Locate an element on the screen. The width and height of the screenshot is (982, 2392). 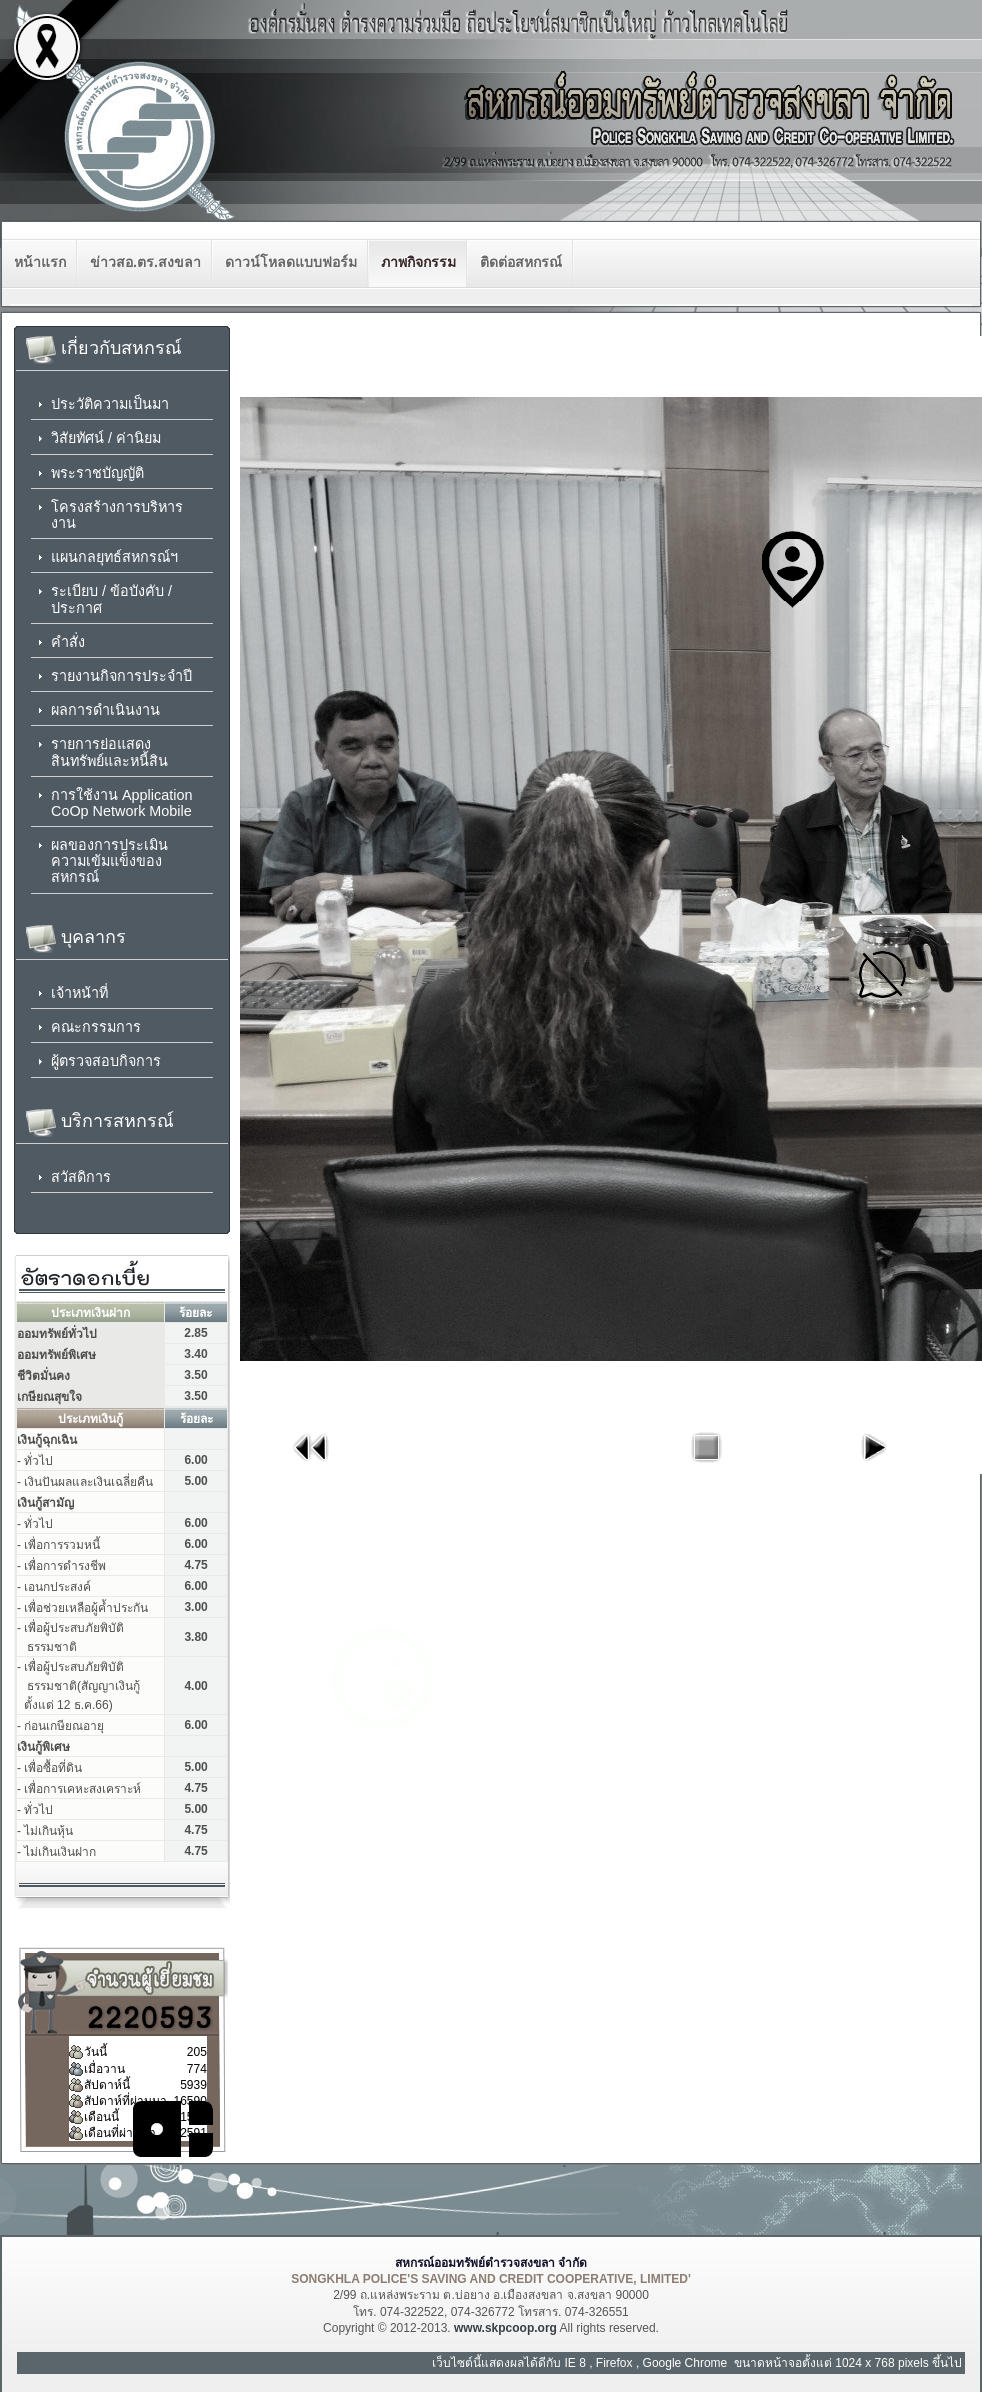
view someone's current location is located at coordinates (792, 569).